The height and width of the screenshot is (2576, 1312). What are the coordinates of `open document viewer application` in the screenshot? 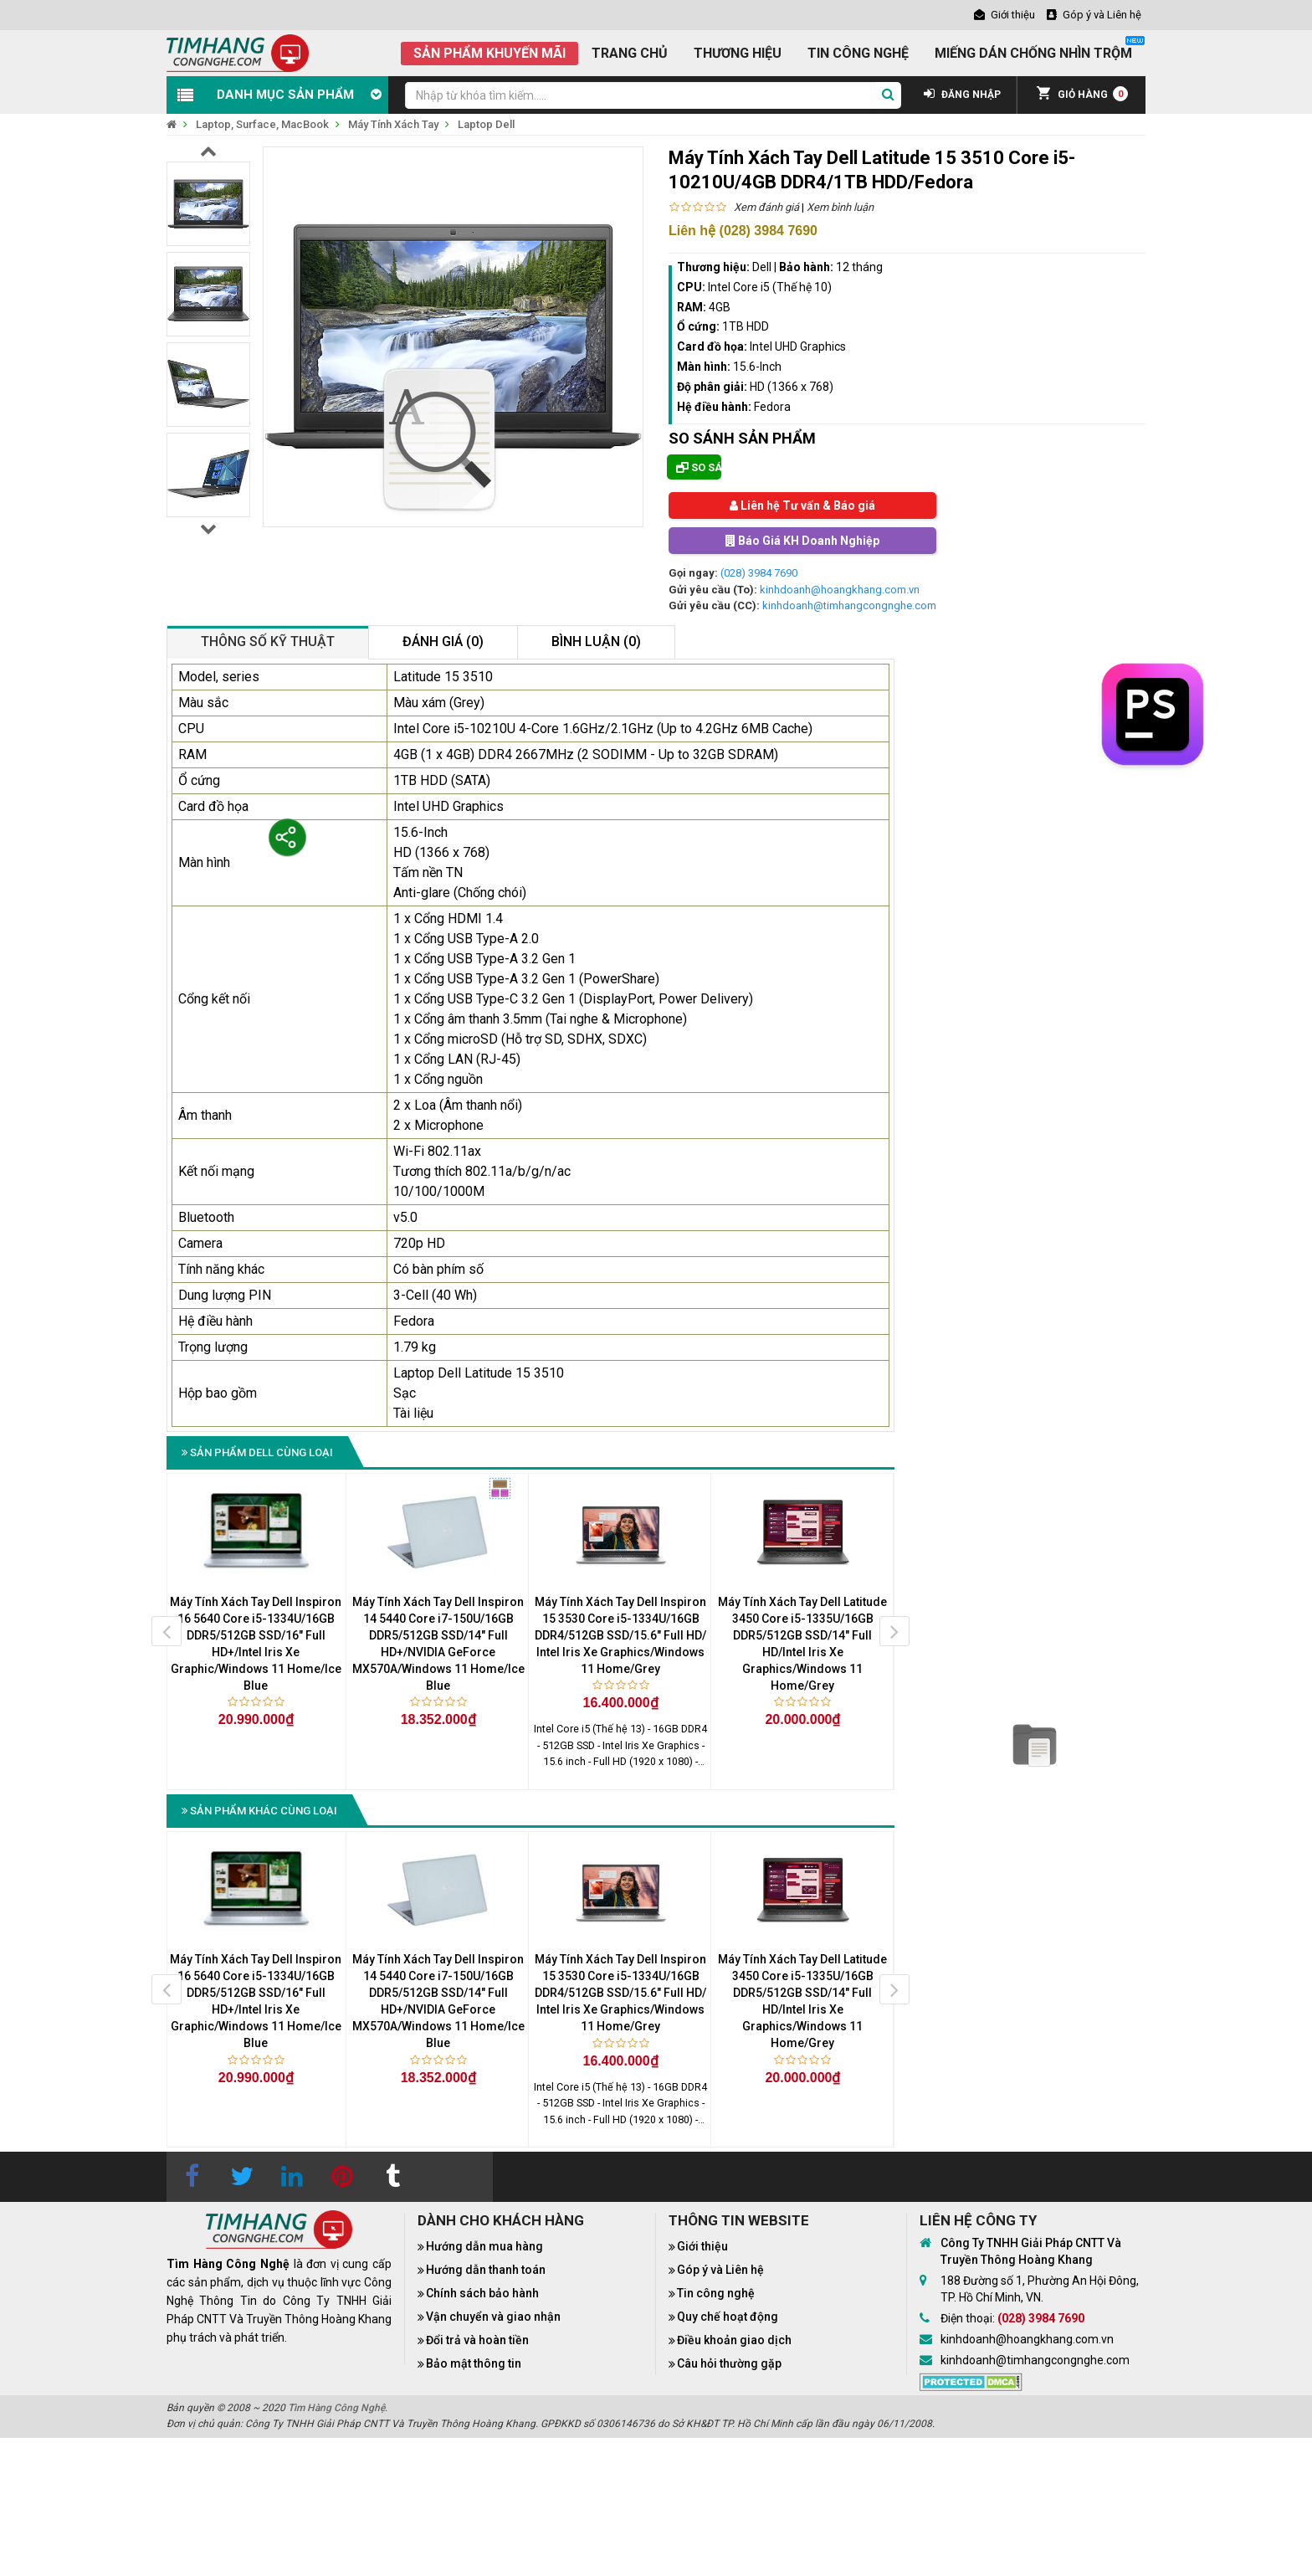 It's located at (439, 439).